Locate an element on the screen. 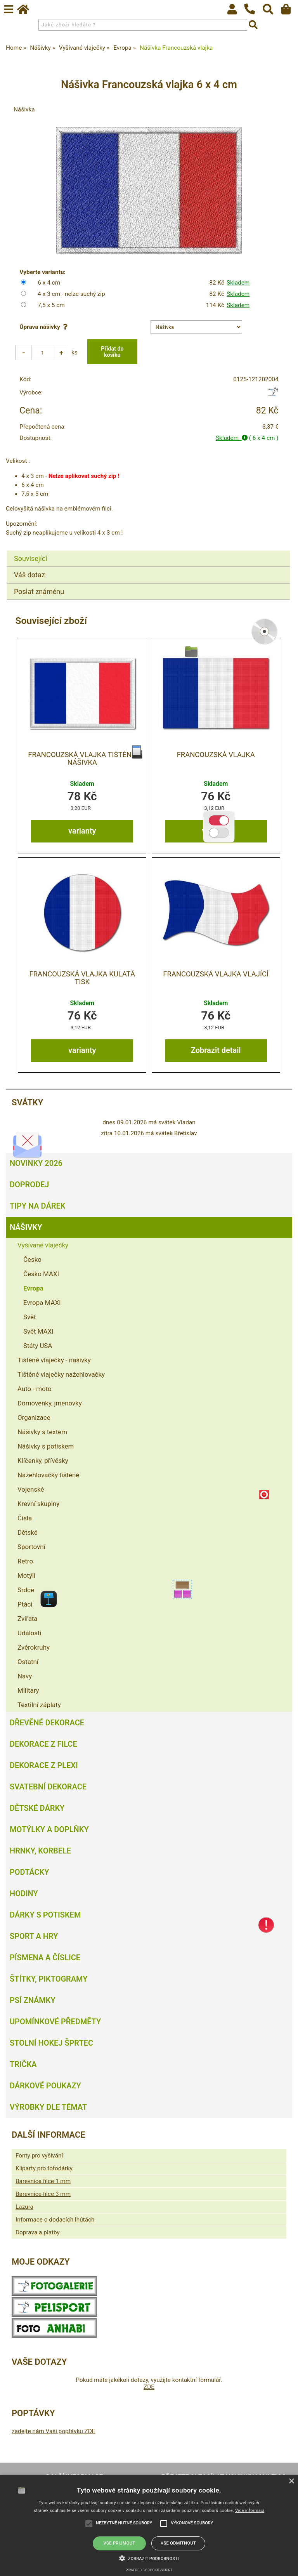  open unity tweak tool settings is located at coordinates (219, 827).